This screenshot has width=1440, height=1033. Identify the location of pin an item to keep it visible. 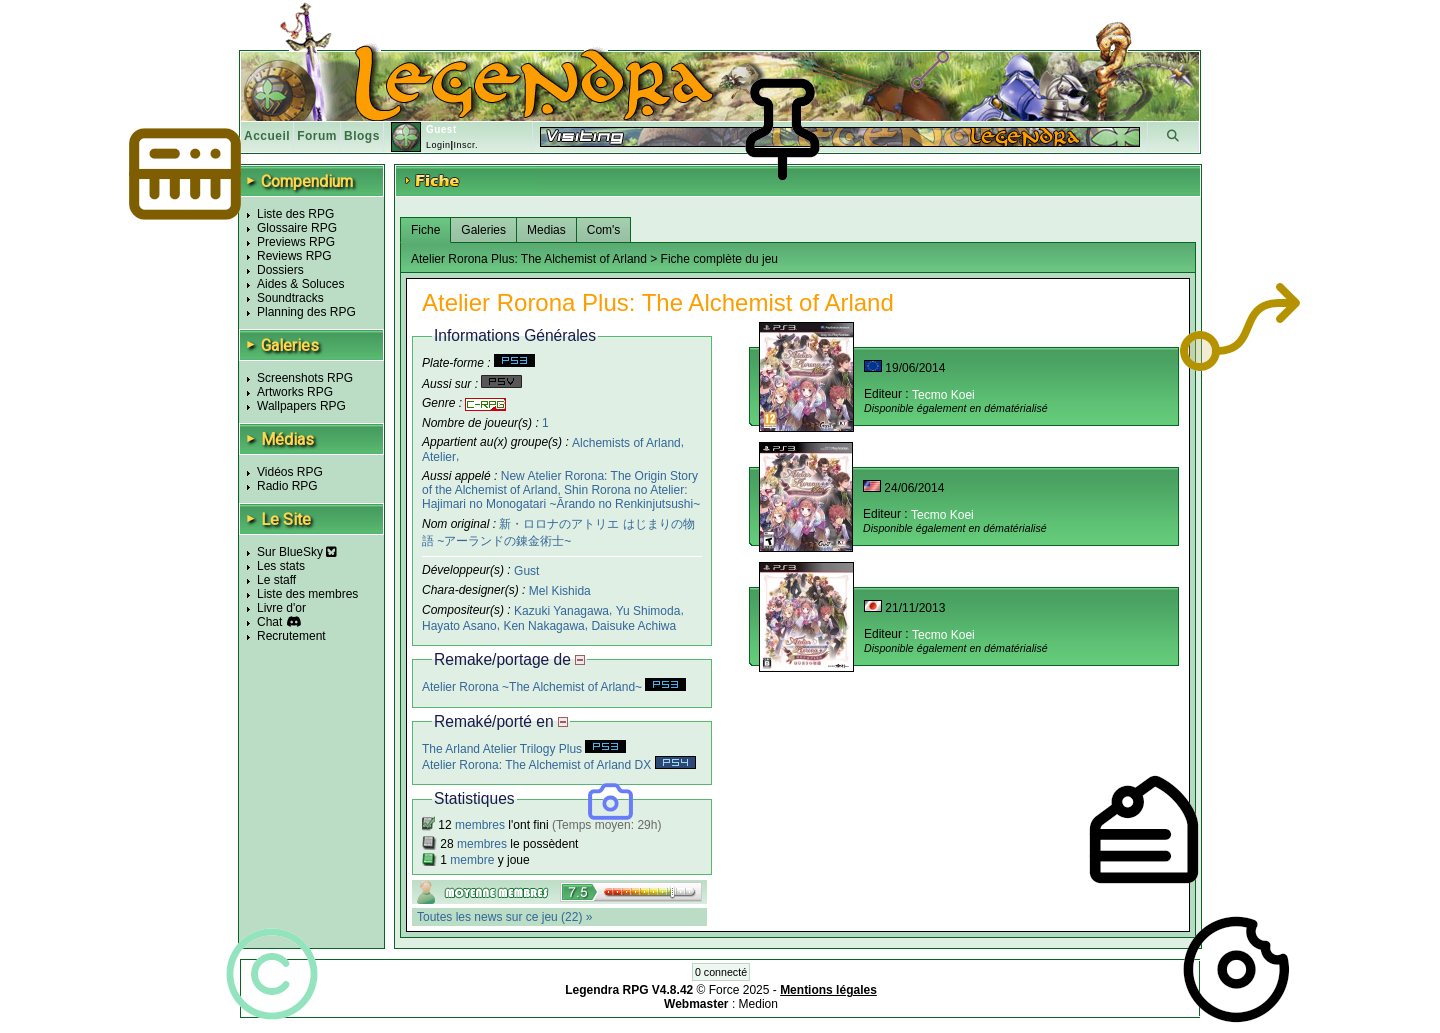
(782, 129).